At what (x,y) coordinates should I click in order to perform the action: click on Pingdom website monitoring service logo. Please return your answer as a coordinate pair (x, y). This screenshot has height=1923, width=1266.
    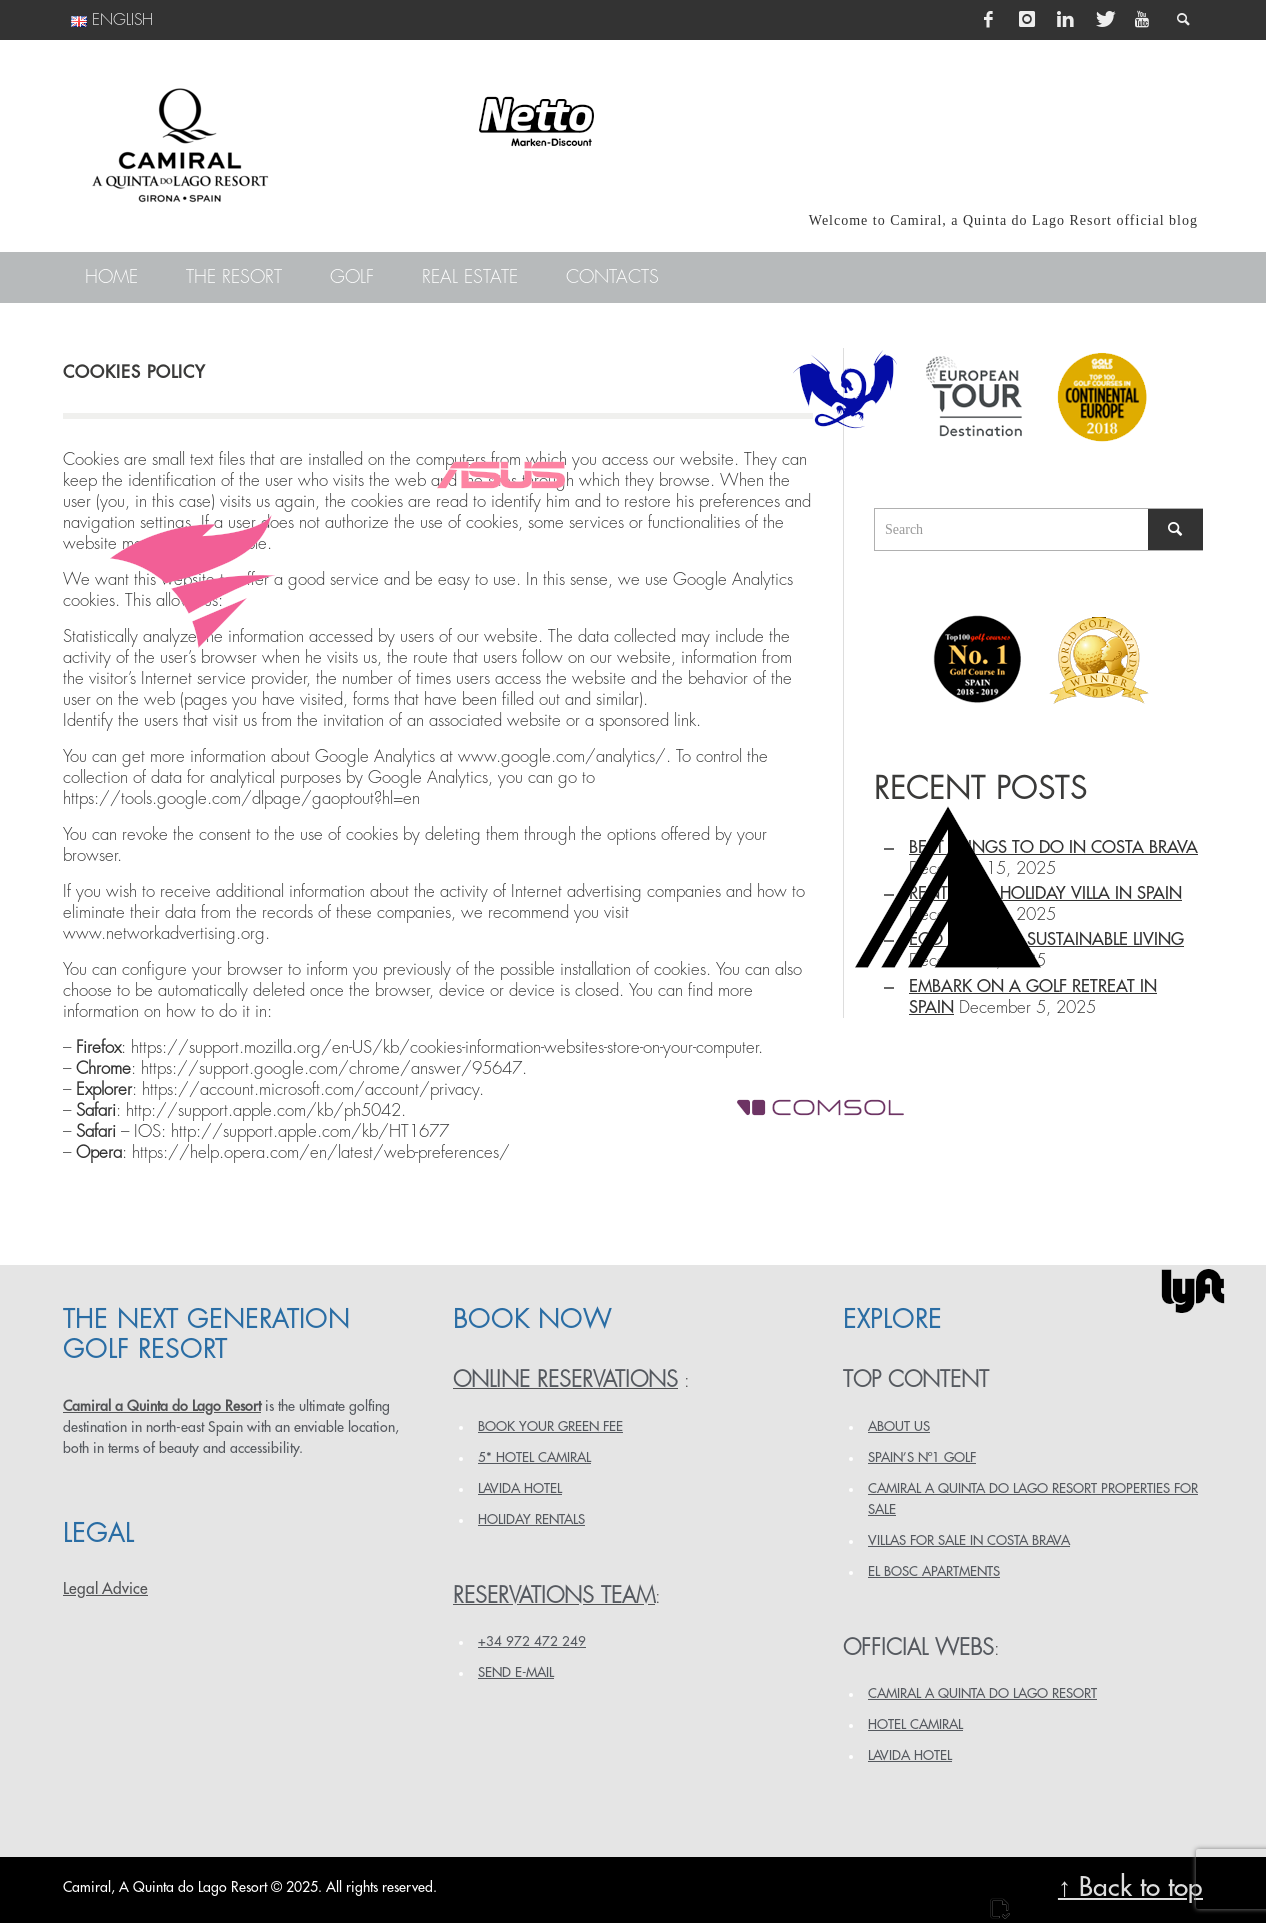
    Looking at the image, I should click on (192, 581).